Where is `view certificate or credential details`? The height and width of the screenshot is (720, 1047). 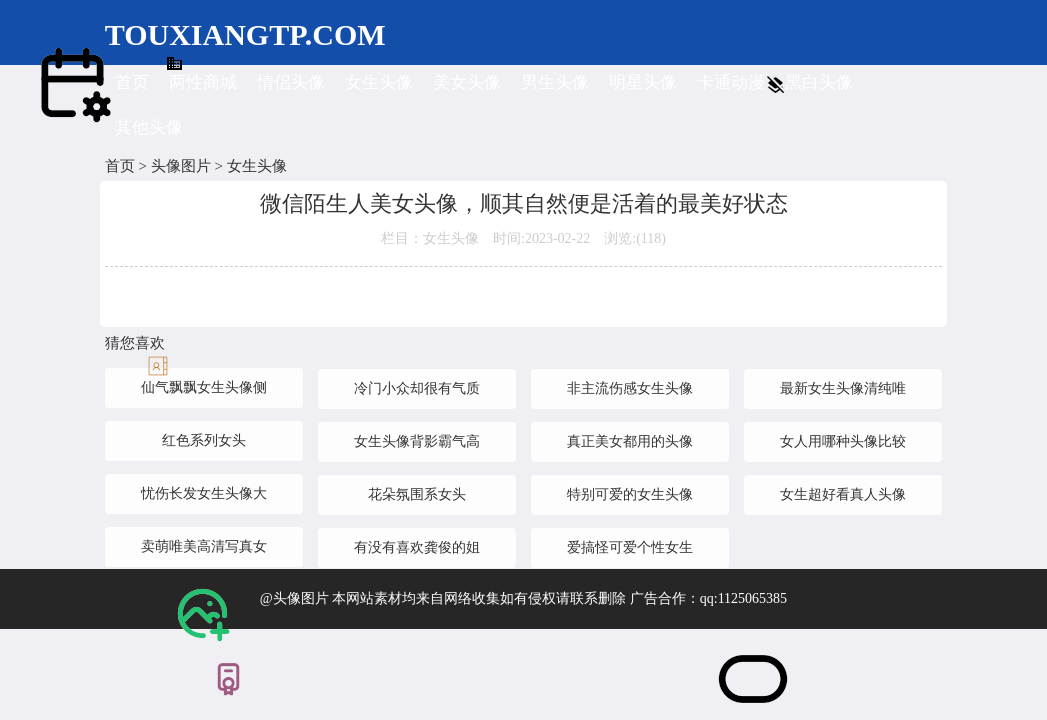
view certificate or credential details is located at coordinates (228, 678).